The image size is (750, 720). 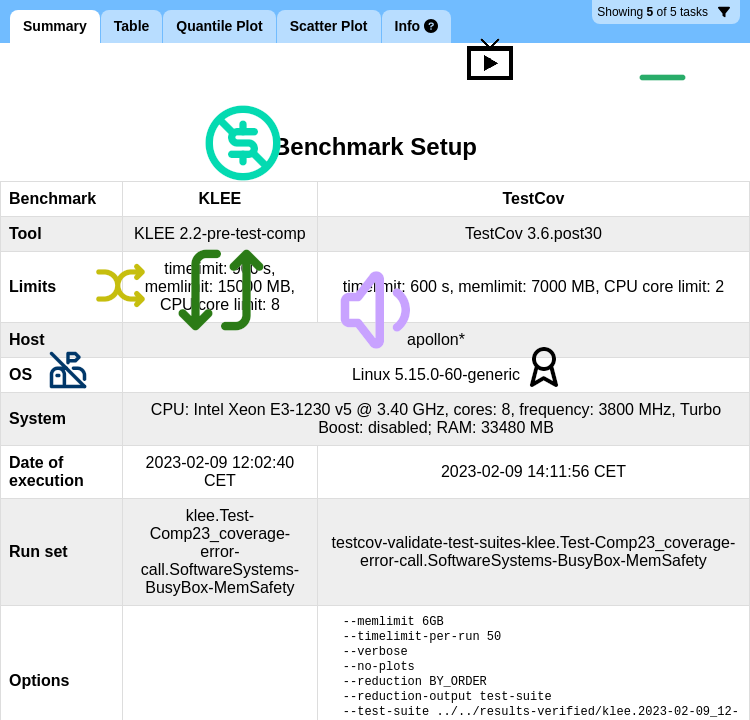 I want to click on indicates non-commercial use license, so click(x=243, y=143).